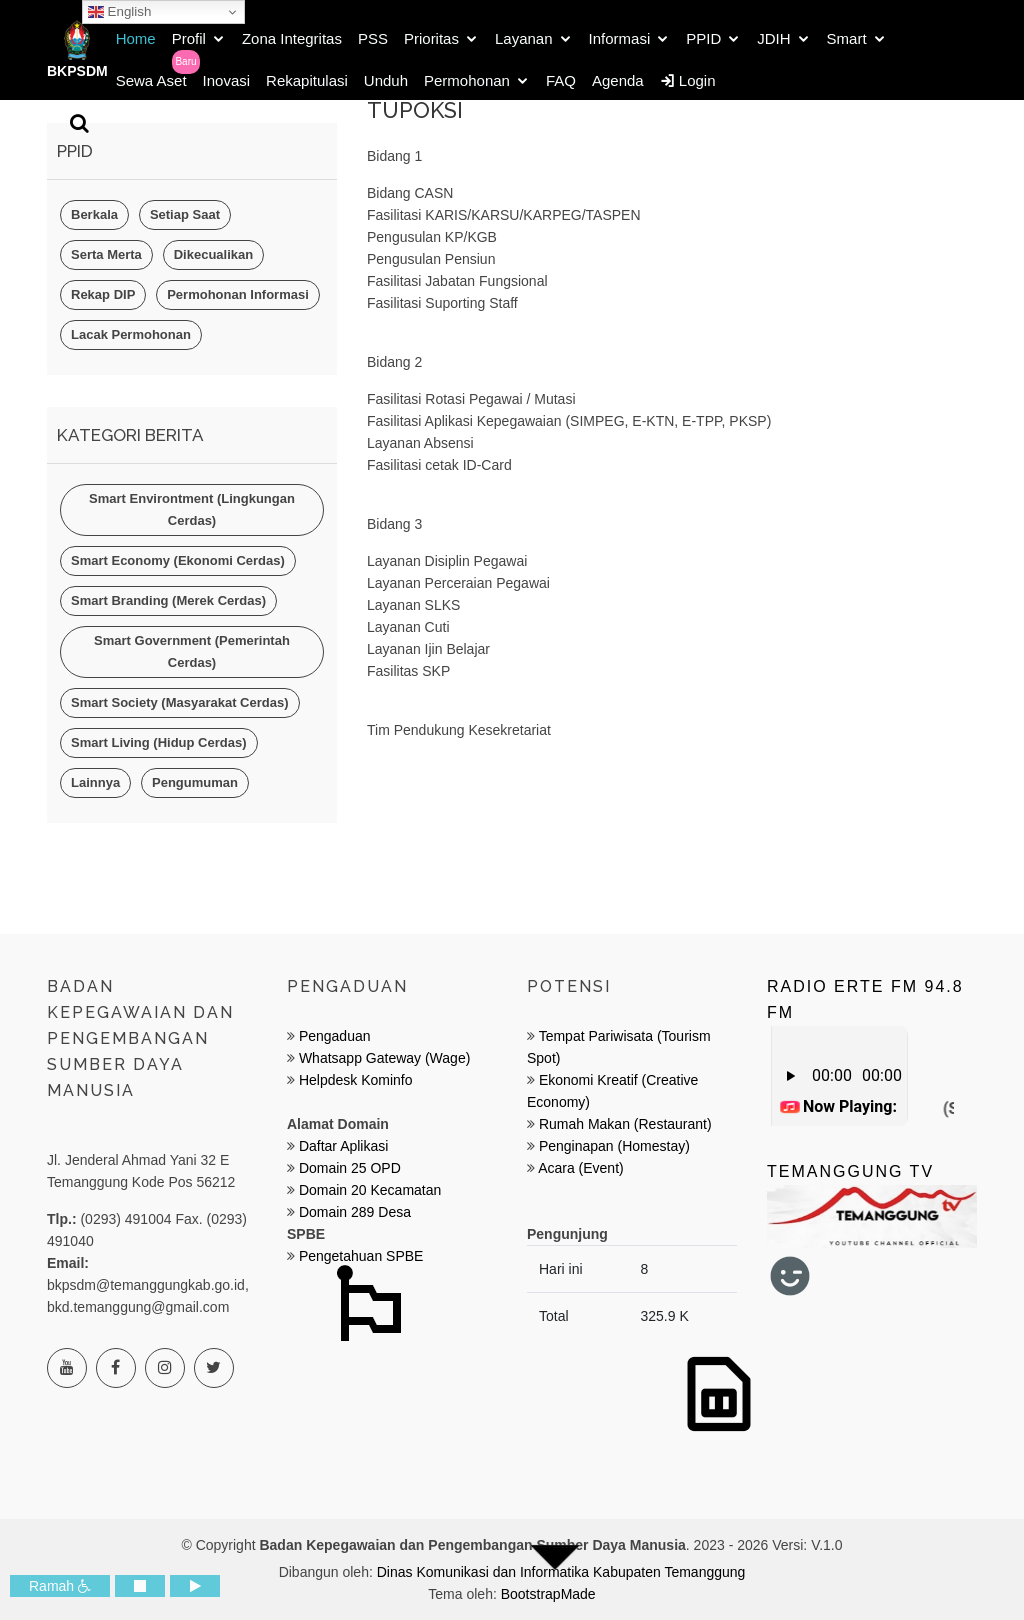 This screenshot has height=1620, width=1024. I want to click on manage sim card settings, so click(719, 1394).